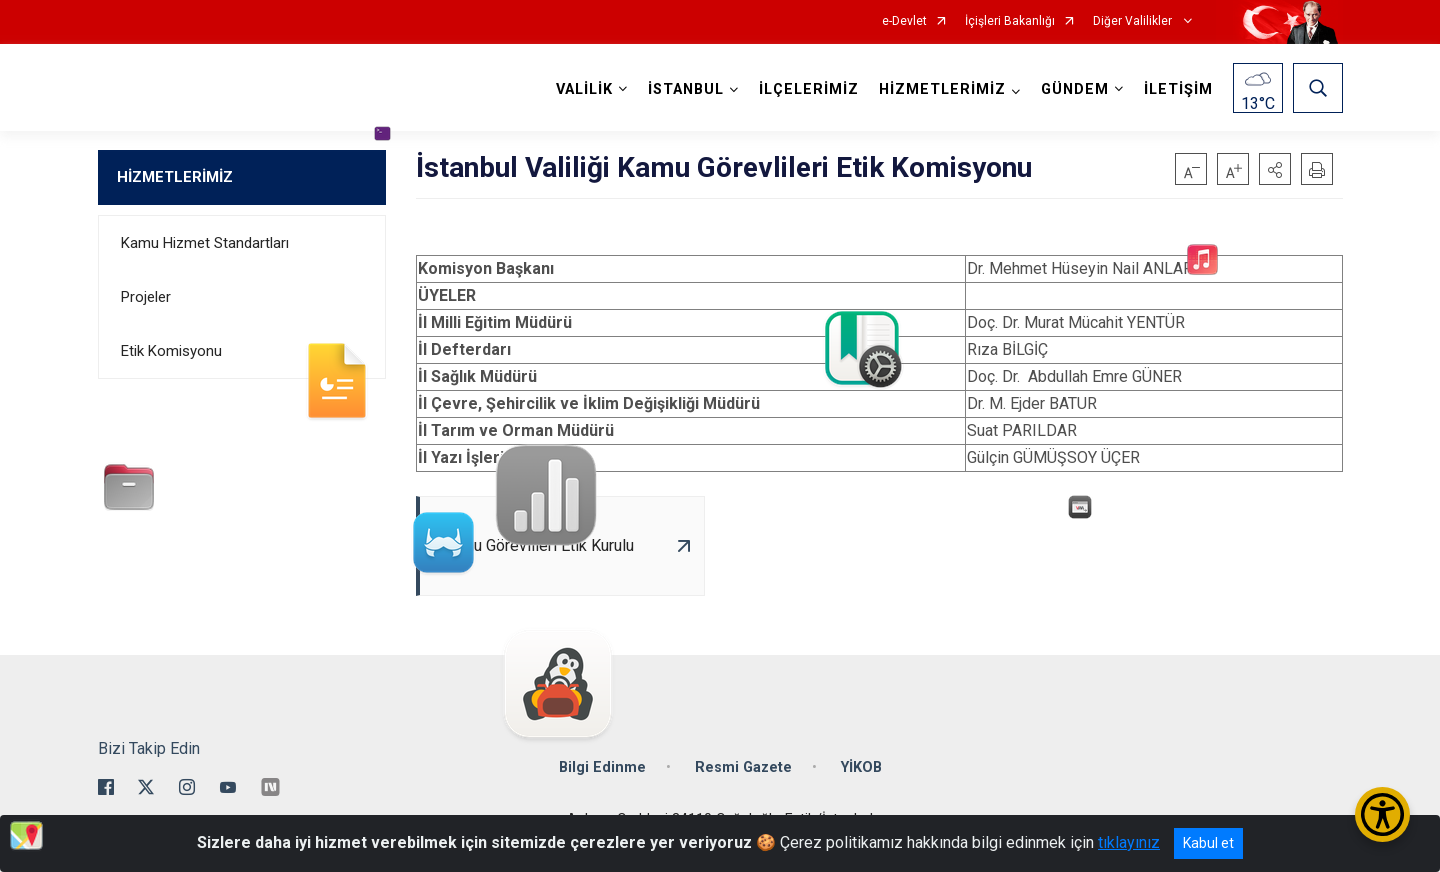 This screenshot has width=1440, height=872. What do you see at coordinates (1080, 507) in the screenshot?
I see `access virtual machine migration settings` at bounding box center [1080, 507].